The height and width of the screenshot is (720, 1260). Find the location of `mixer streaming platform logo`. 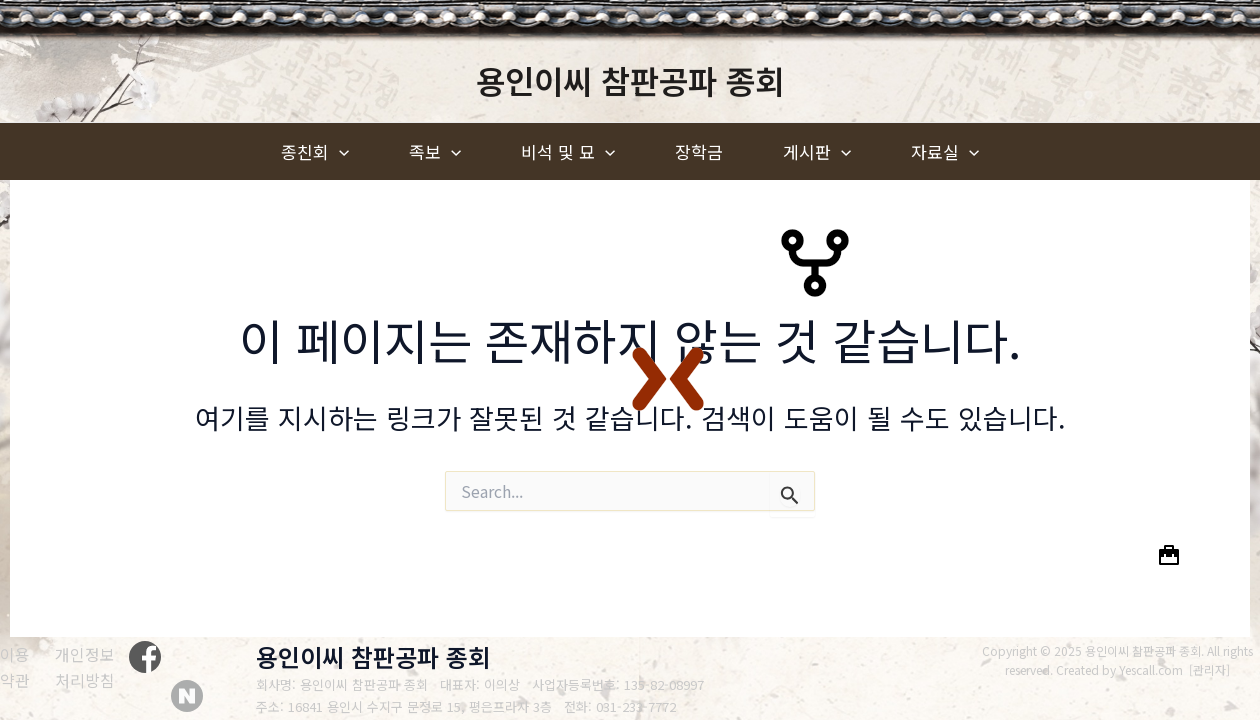

mixer streaming platform logo is located at coordinates (668, 379).